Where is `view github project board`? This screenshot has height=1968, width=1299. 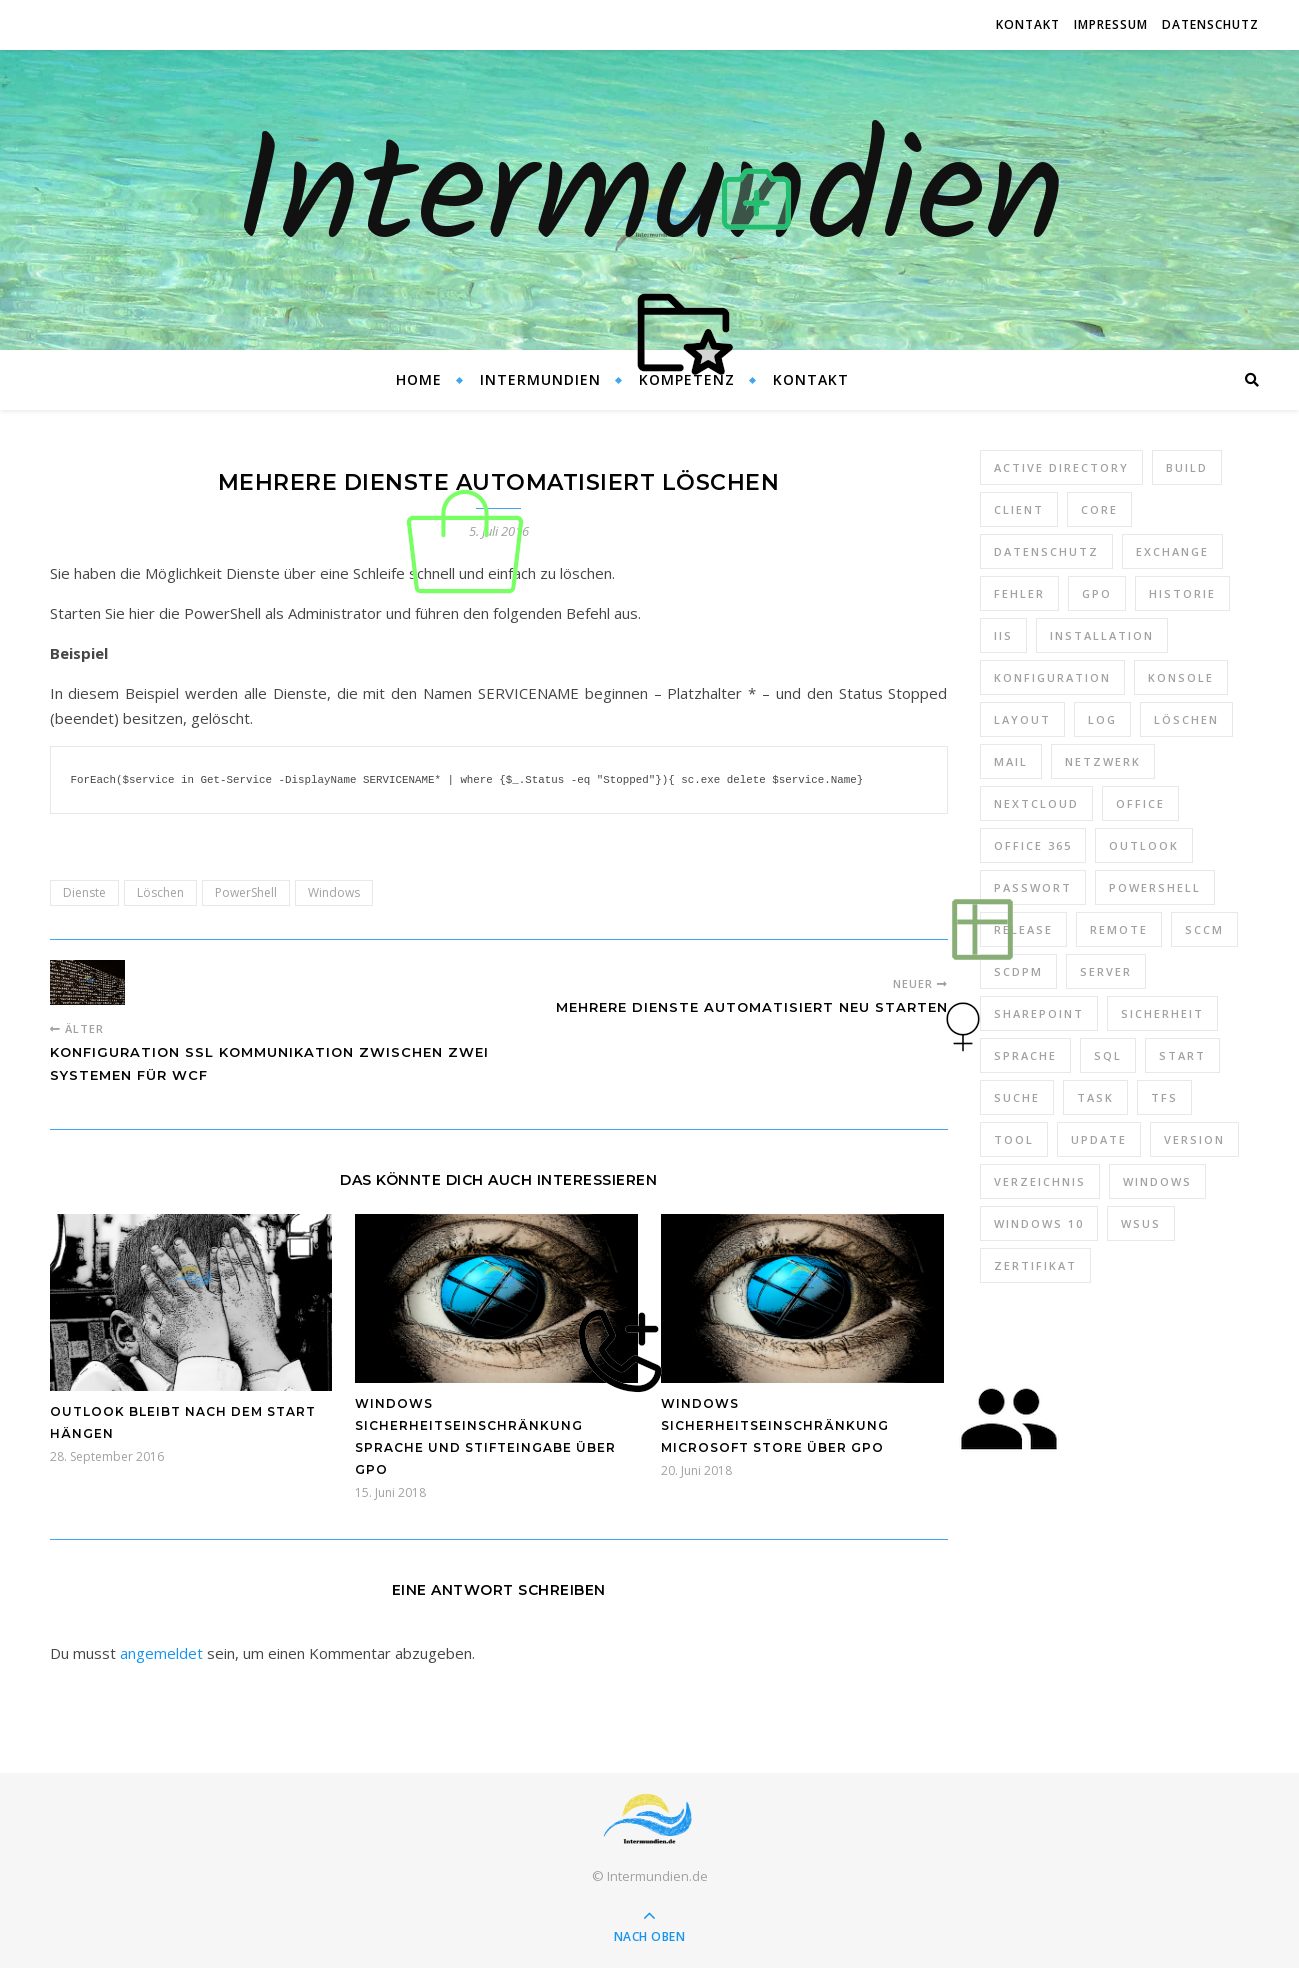 view github project board is located at coordinates (982, 929).